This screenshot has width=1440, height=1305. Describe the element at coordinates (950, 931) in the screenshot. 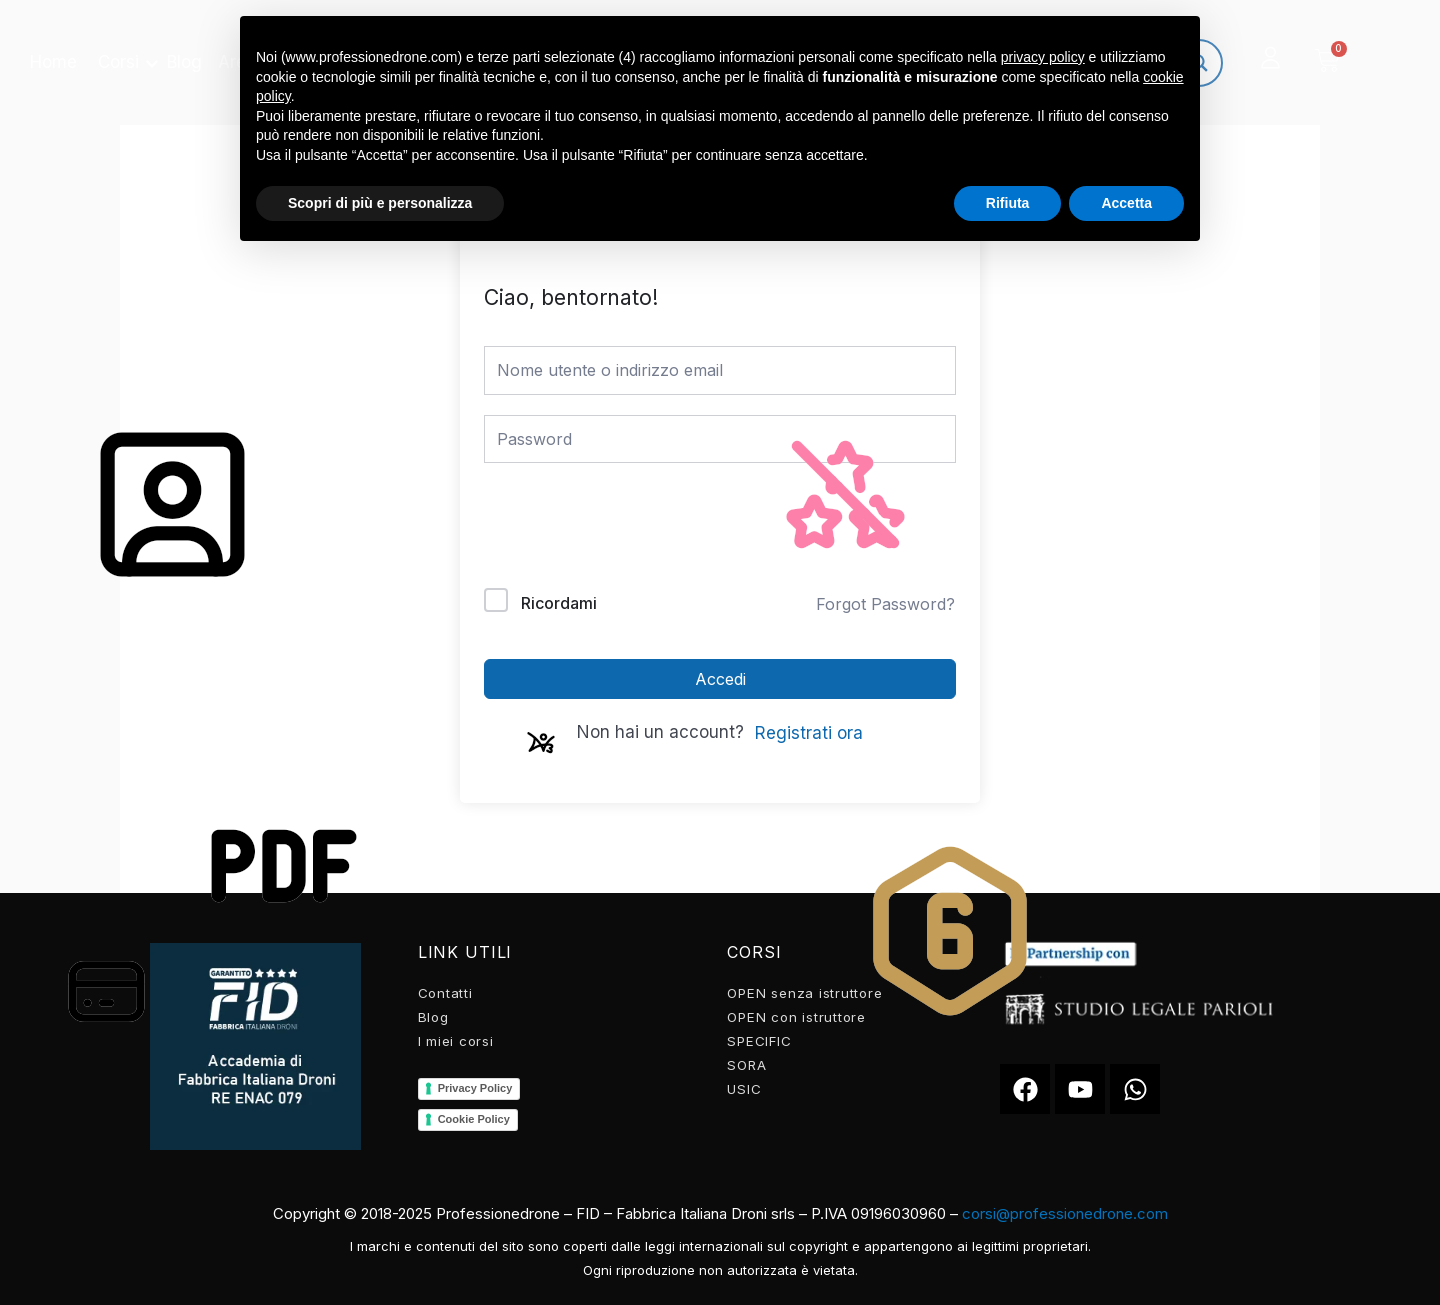

I see `indicates step 6 in a multi-step process` at that location.